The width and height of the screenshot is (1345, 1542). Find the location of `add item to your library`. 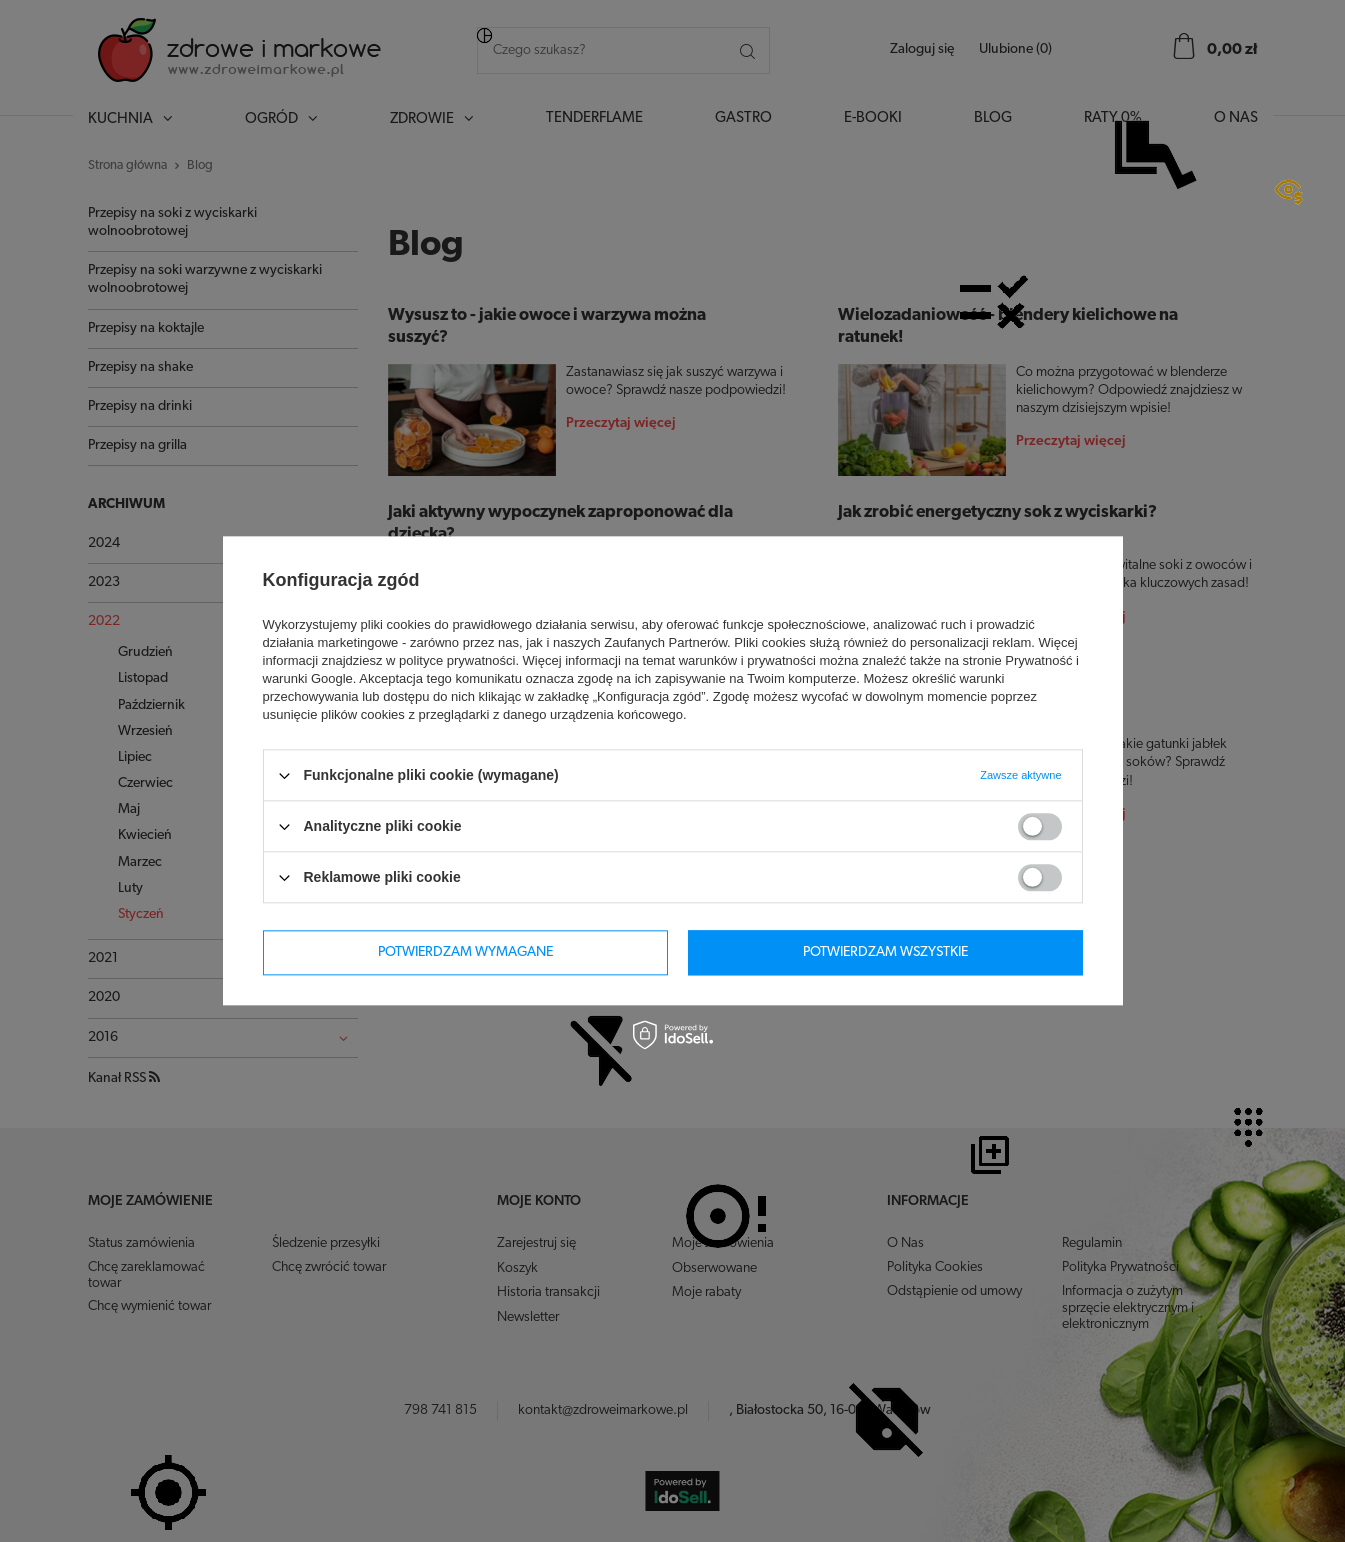

add item to your library is located at coordinates (990, 1155).